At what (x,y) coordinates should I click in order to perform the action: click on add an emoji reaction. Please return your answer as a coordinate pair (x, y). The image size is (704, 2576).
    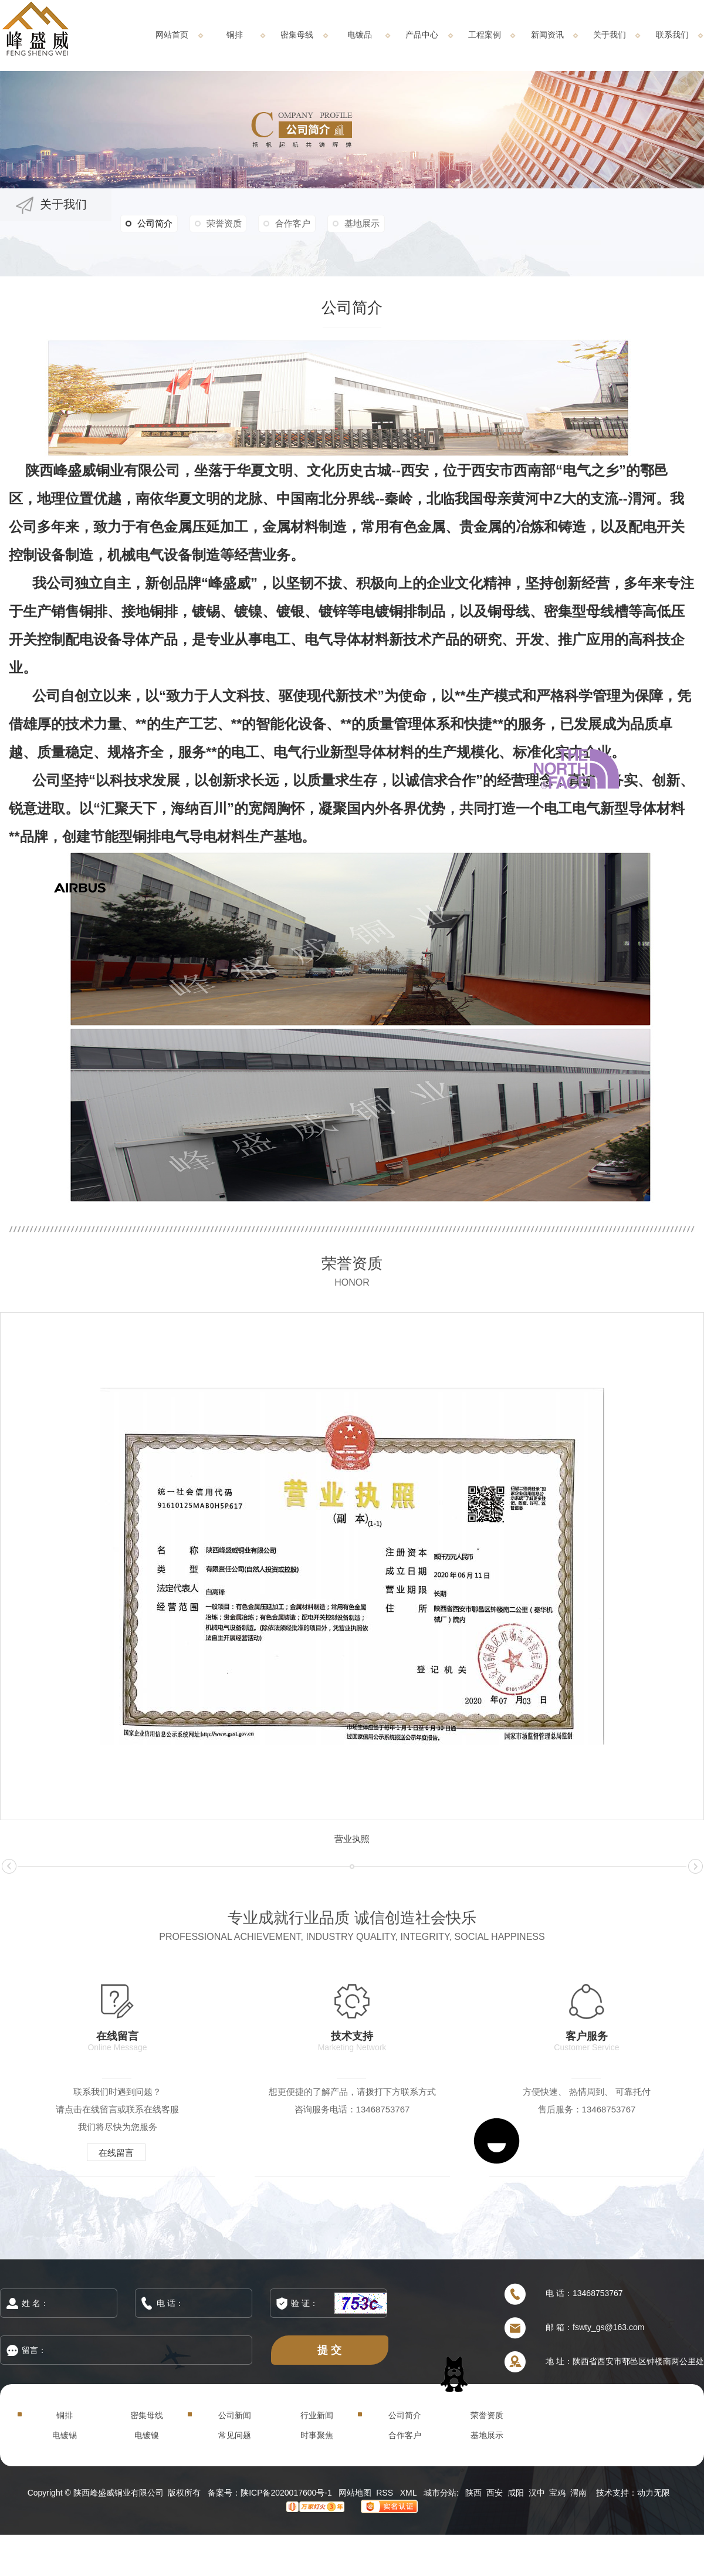
    Looking at the image, I should click on (496, 2141).